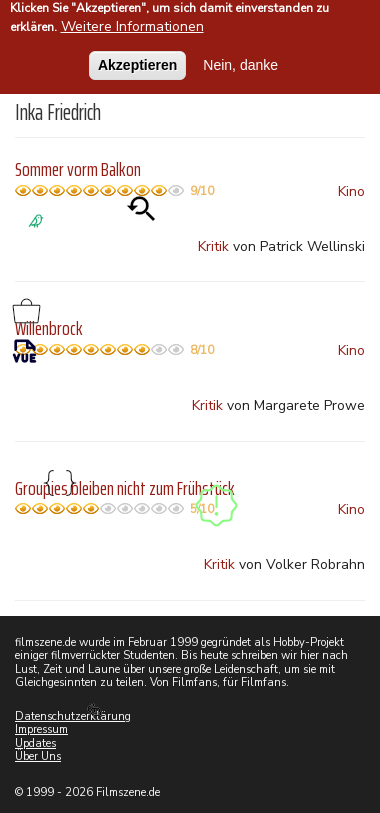  I want to click on redo or retry a search, so click(141, 209).